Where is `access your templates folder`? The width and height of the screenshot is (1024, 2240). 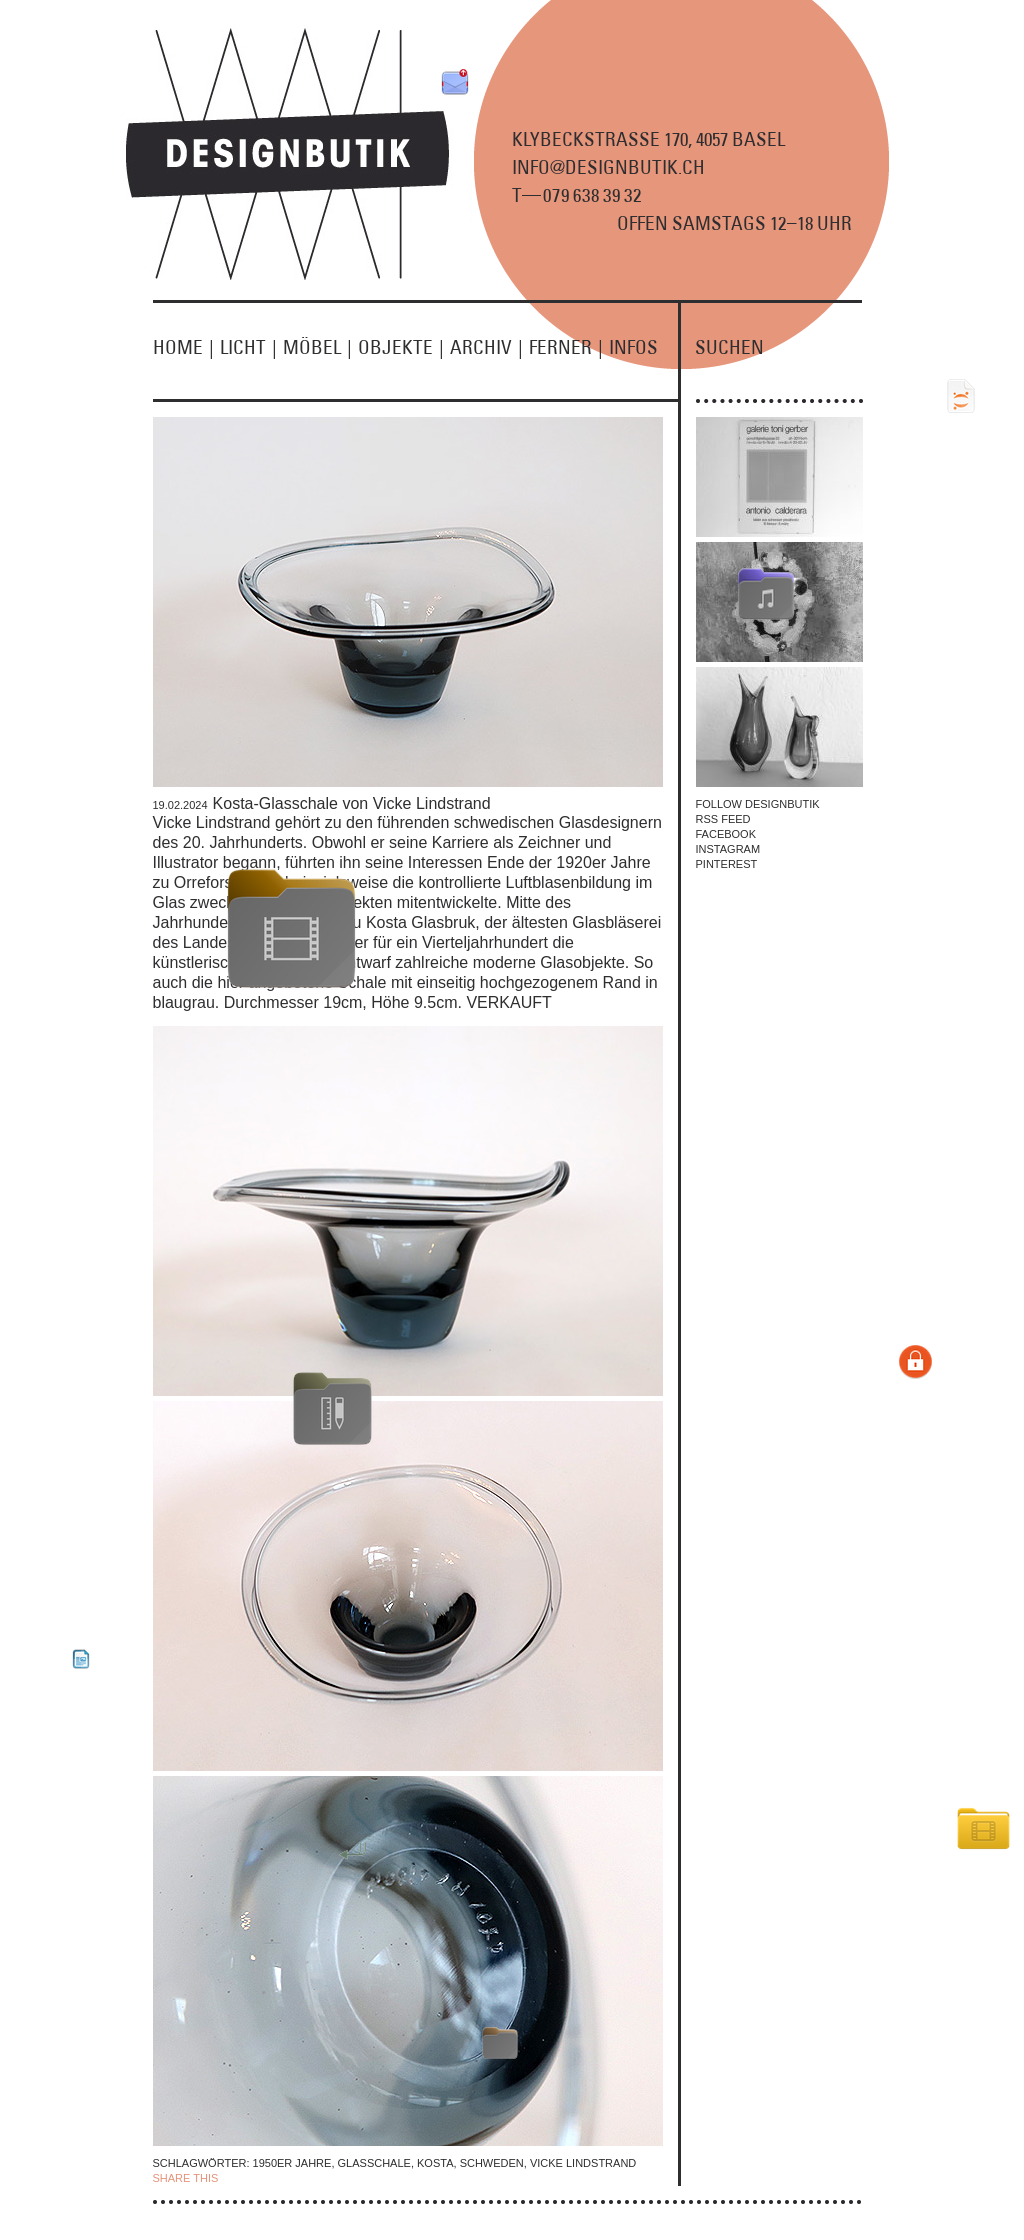
access your templates folder is located at coordinates (332, 1408).